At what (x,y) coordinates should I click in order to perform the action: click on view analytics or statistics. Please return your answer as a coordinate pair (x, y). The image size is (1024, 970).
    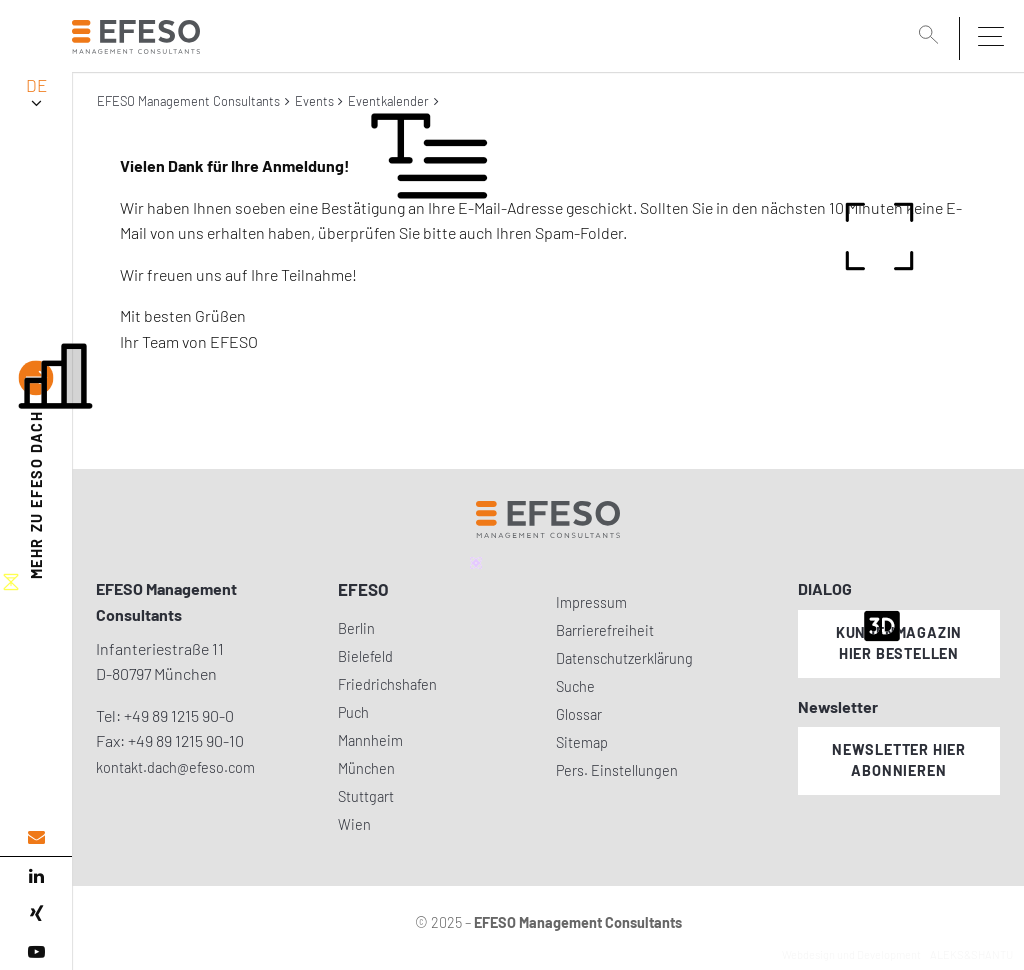
    Looking at the image, I should click on (55, 377).